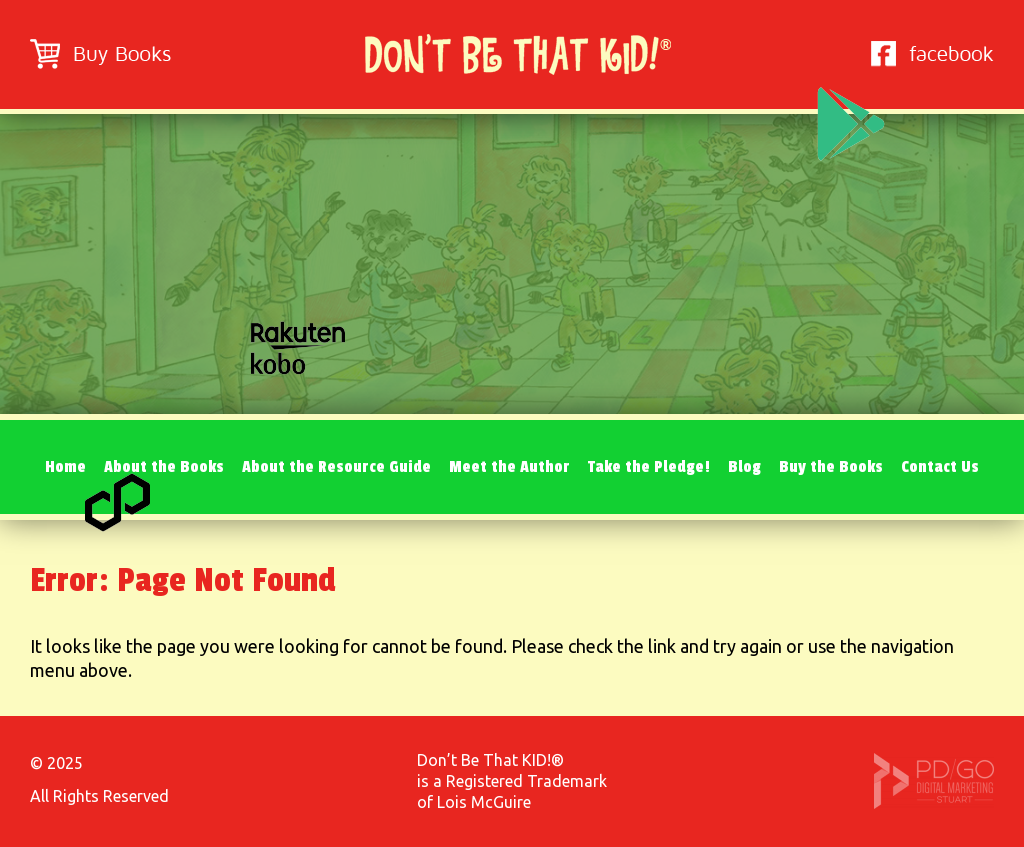 This screenshot has width=1024, height=847. What do you see at coordinates (851, 124) in the screenshot?
I see `open the google play store` at bounding box center [851, 124].